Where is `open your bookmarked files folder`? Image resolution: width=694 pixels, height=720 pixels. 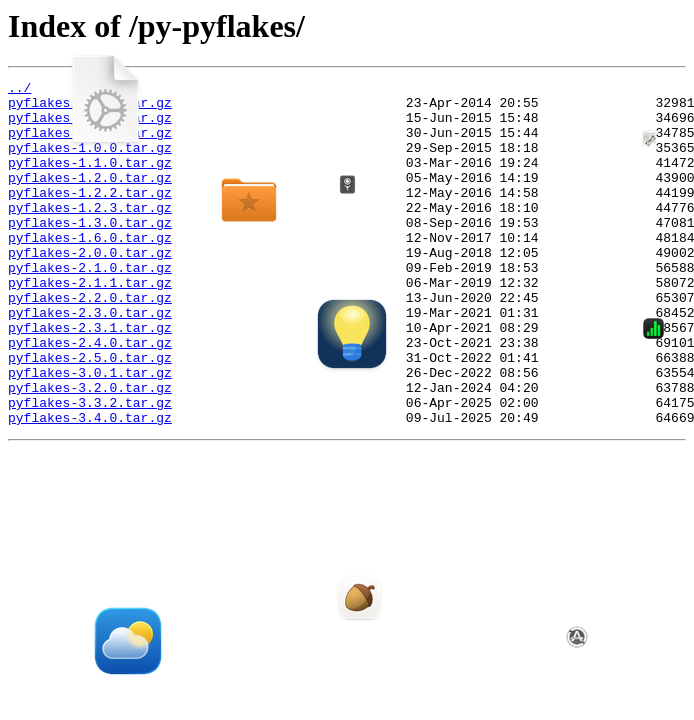
open your bookmarked files folder is located at coordinates (249, 200).